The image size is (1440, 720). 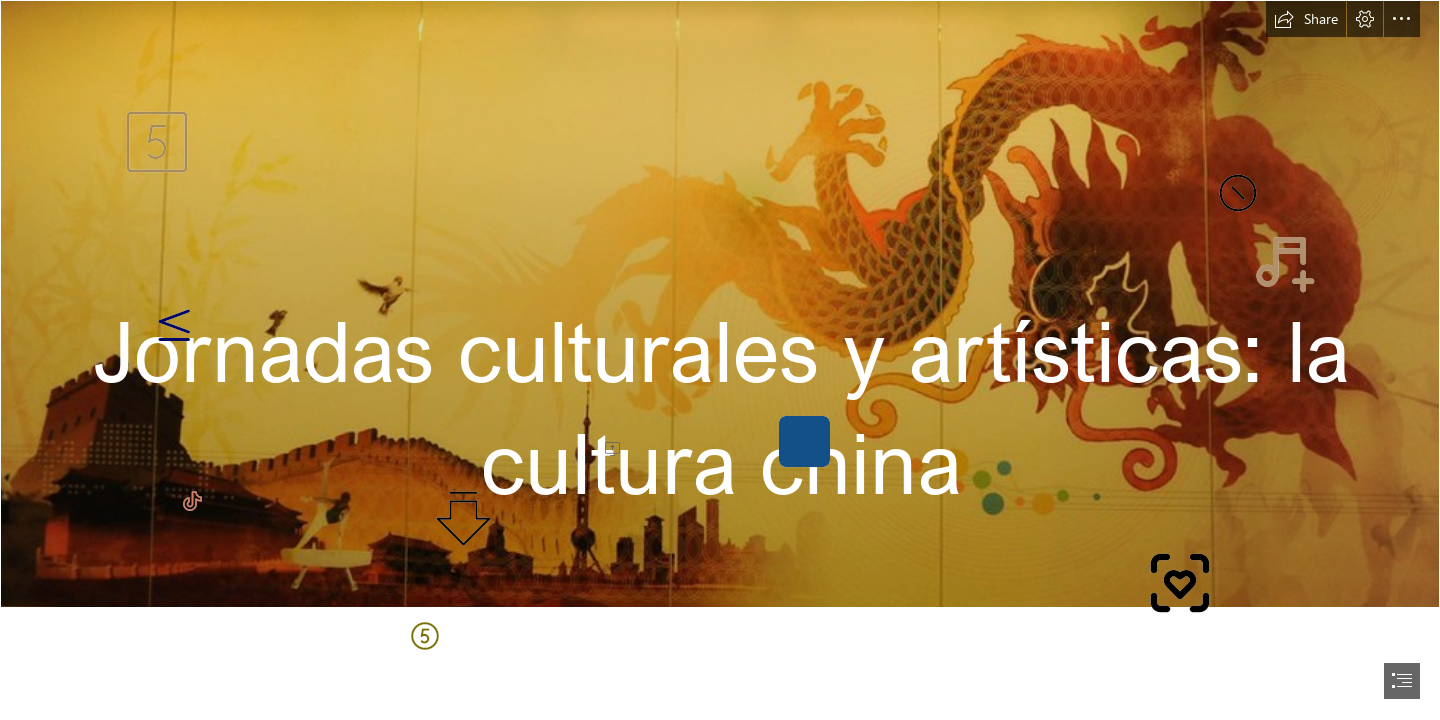 I want to click on select or navigate to item number five, so click(x=157, y=142).